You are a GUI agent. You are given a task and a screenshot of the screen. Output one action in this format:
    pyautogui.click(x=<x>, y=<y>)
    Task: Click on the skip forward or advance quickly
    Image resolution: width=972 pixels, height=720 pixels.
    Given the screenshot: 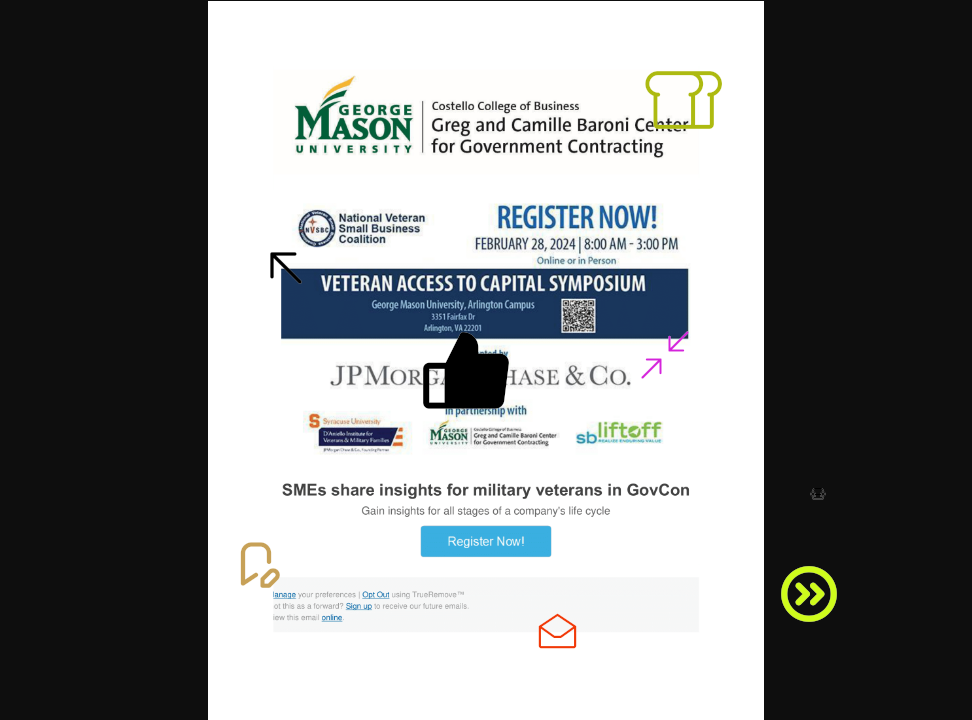 What is the action you would take?
    pyautogui.click(x=809, y=594)
    